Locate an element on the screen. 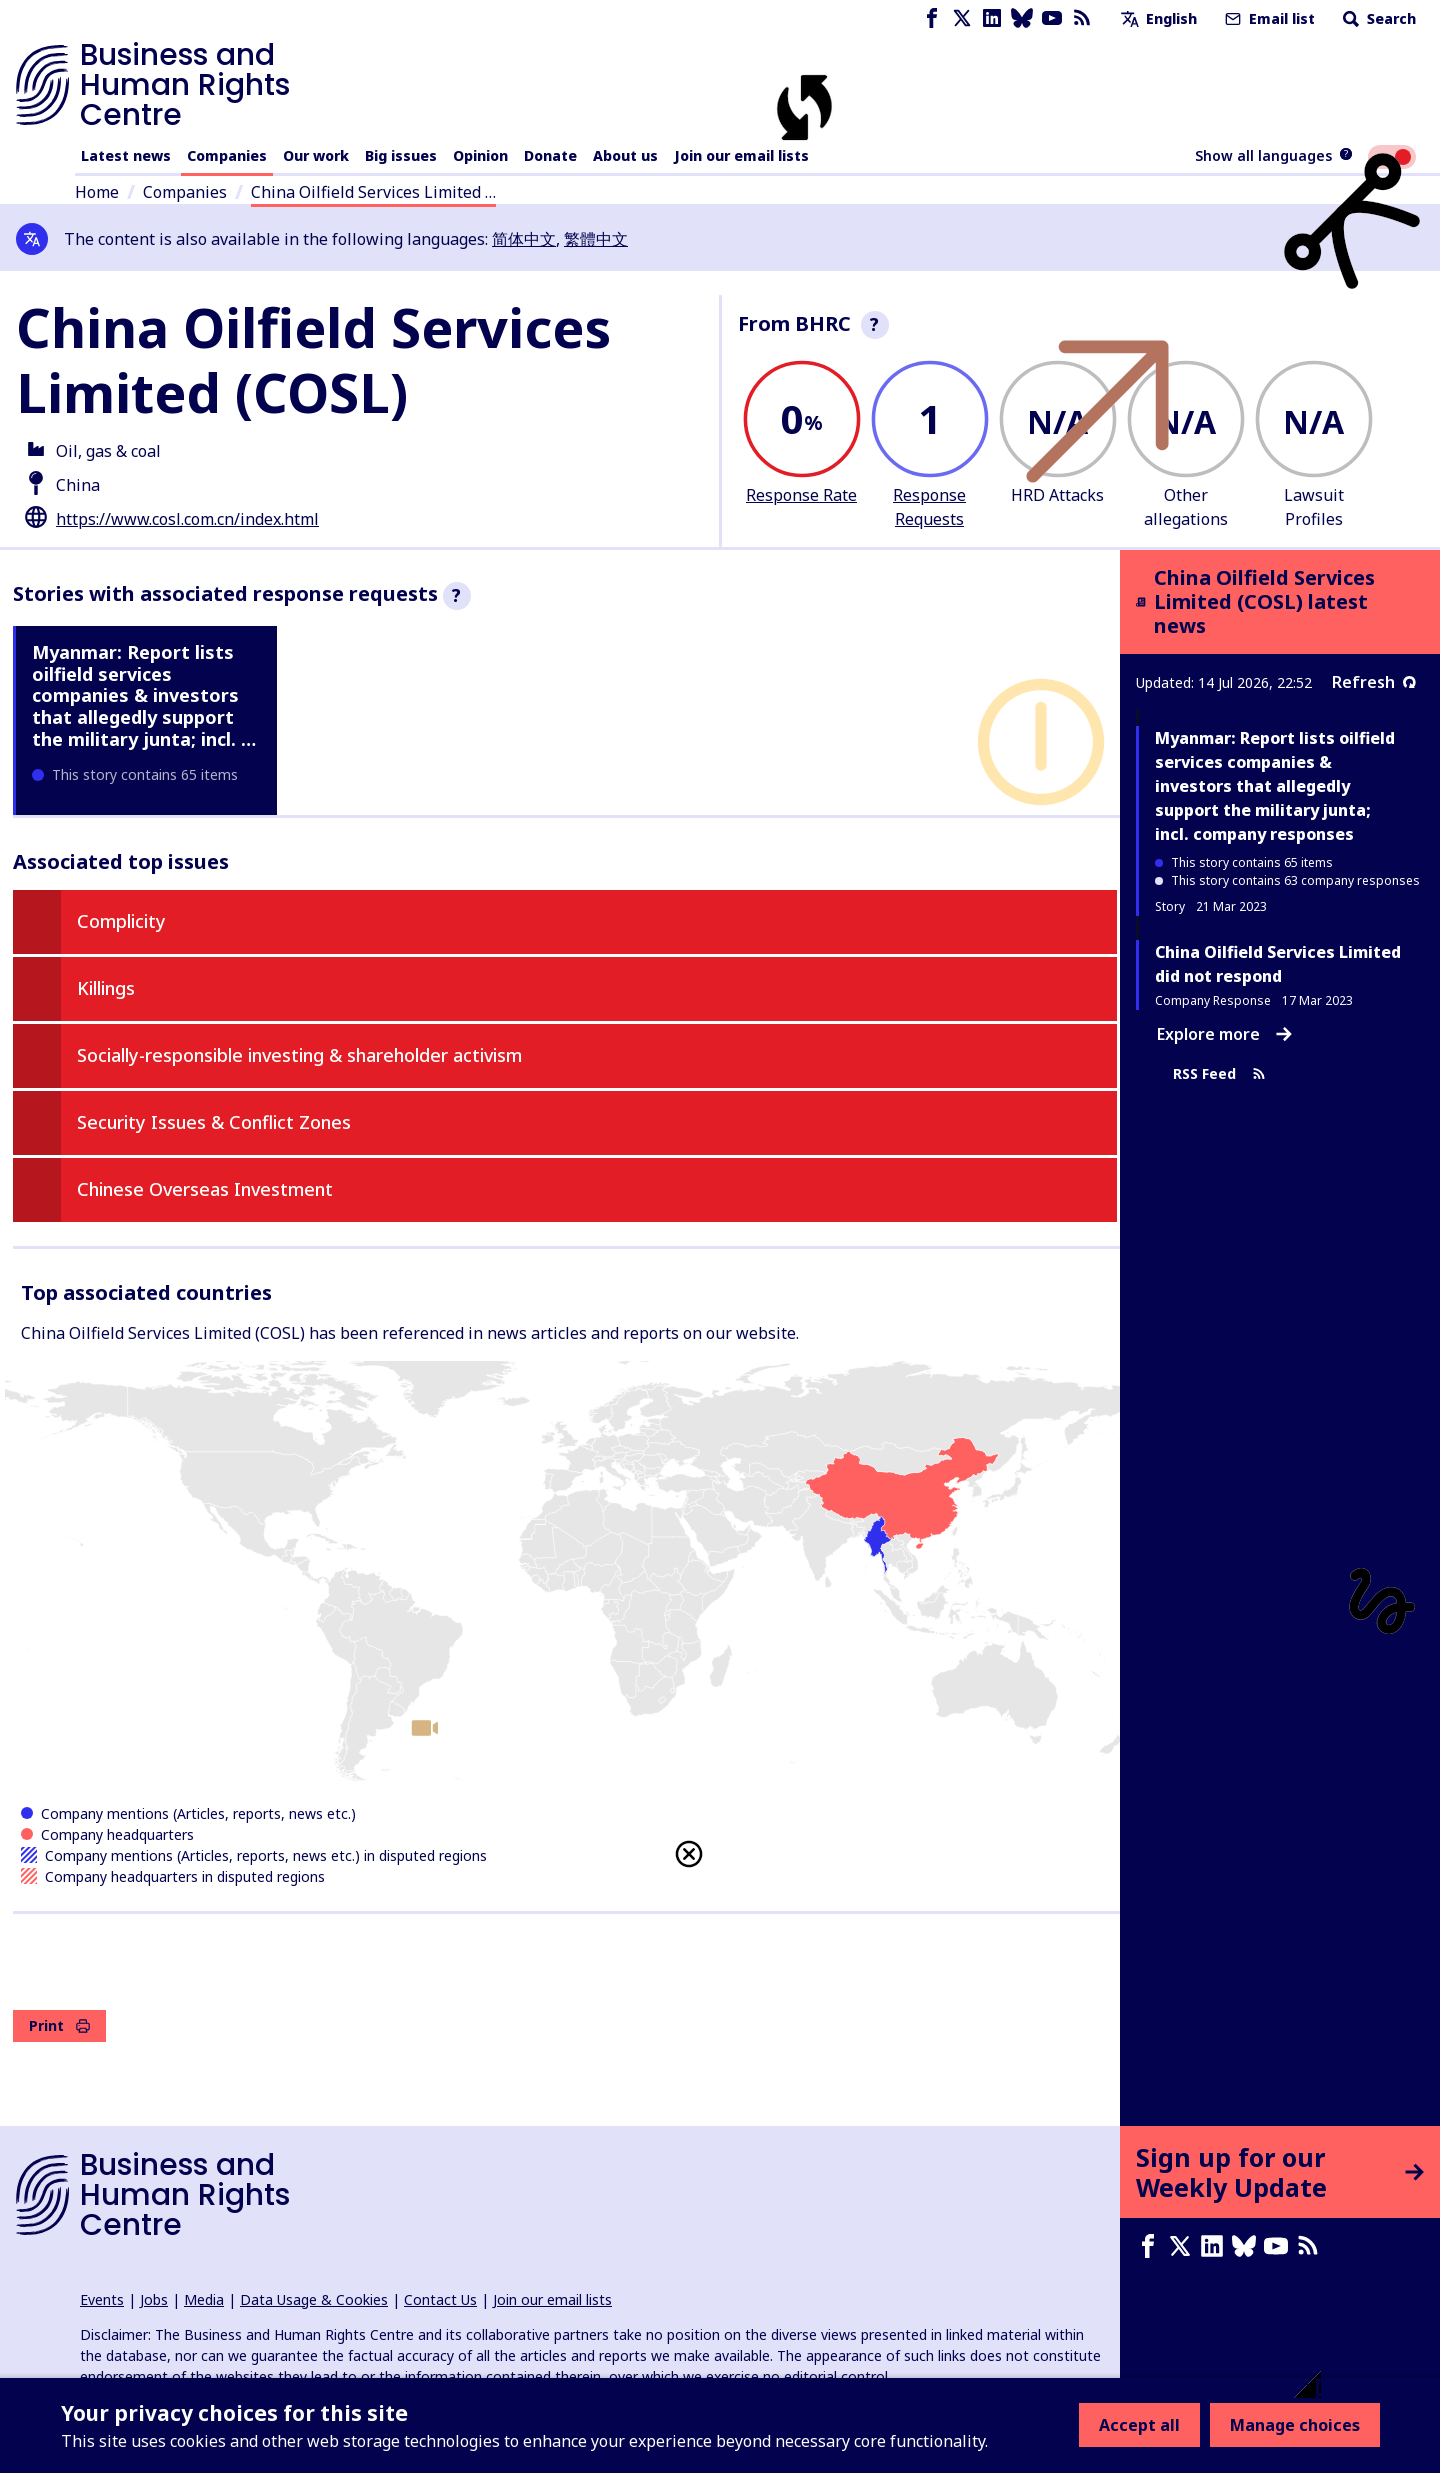  indicates full cellular signal but no internet connection is located at coordinates (1307, 2384).